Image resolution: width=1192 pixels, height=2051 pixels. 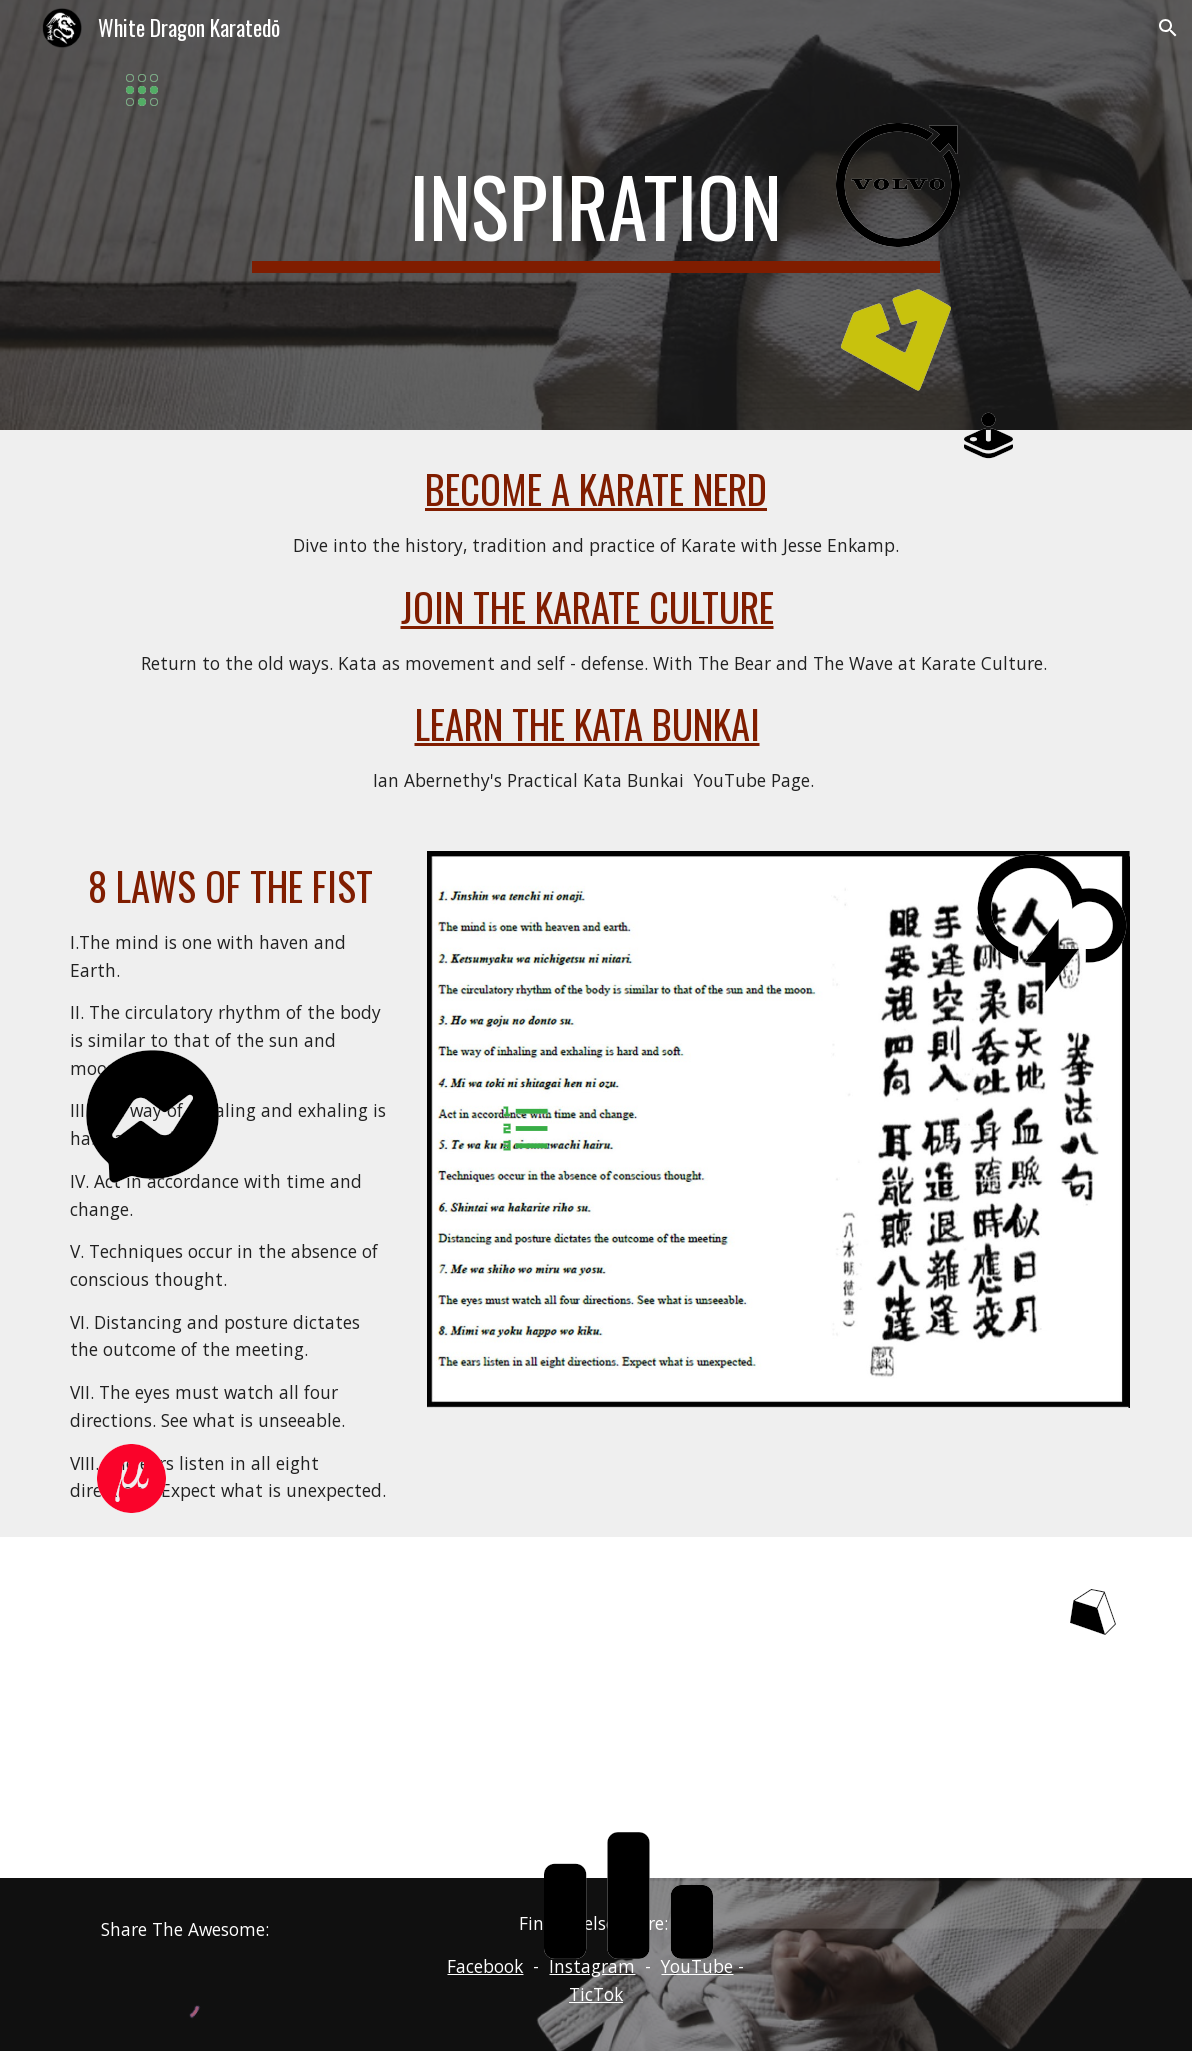 I want to click on gurobi optimization software logo, so click(x=1093, y=1612).